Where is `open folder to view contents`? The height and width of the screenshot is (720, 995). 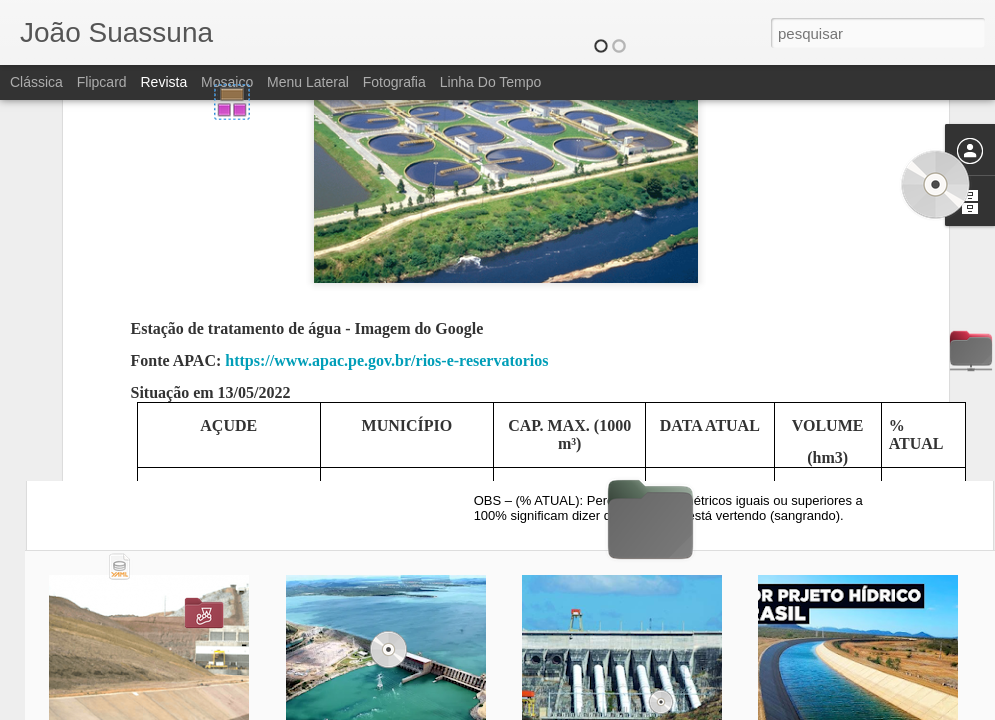
open folder to view contents is located at coordinates (650, 519).